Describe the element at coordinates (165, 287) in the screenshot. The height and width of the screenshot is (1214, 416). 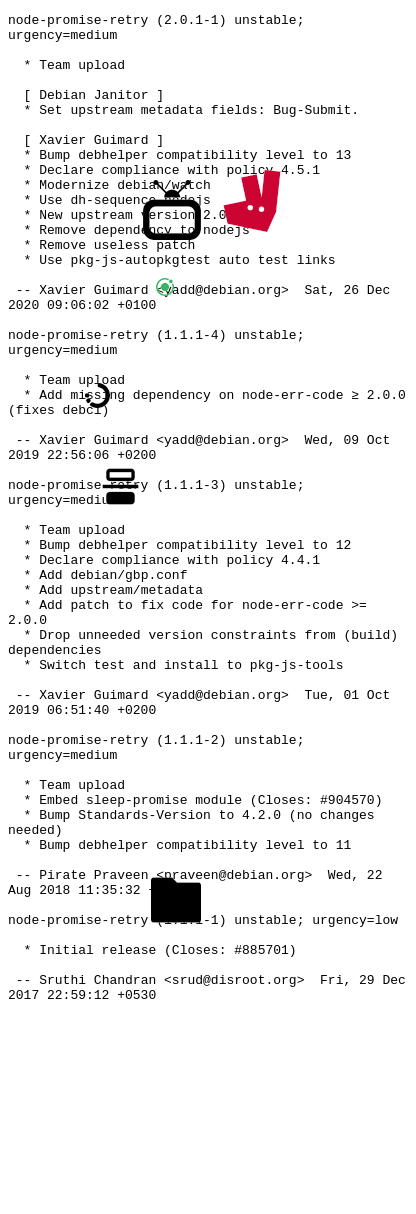
I see `ionic framework logo` at that location.